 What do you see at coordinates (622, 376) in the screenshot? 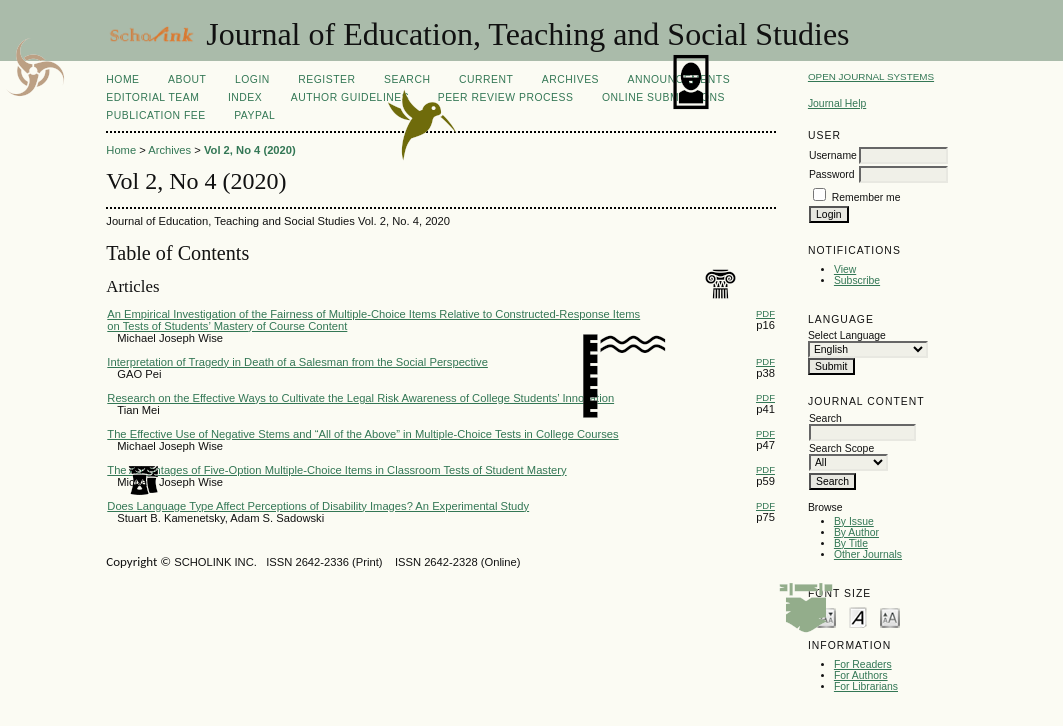
I see `indicates high tide water level` at bounding box center [622, 376].